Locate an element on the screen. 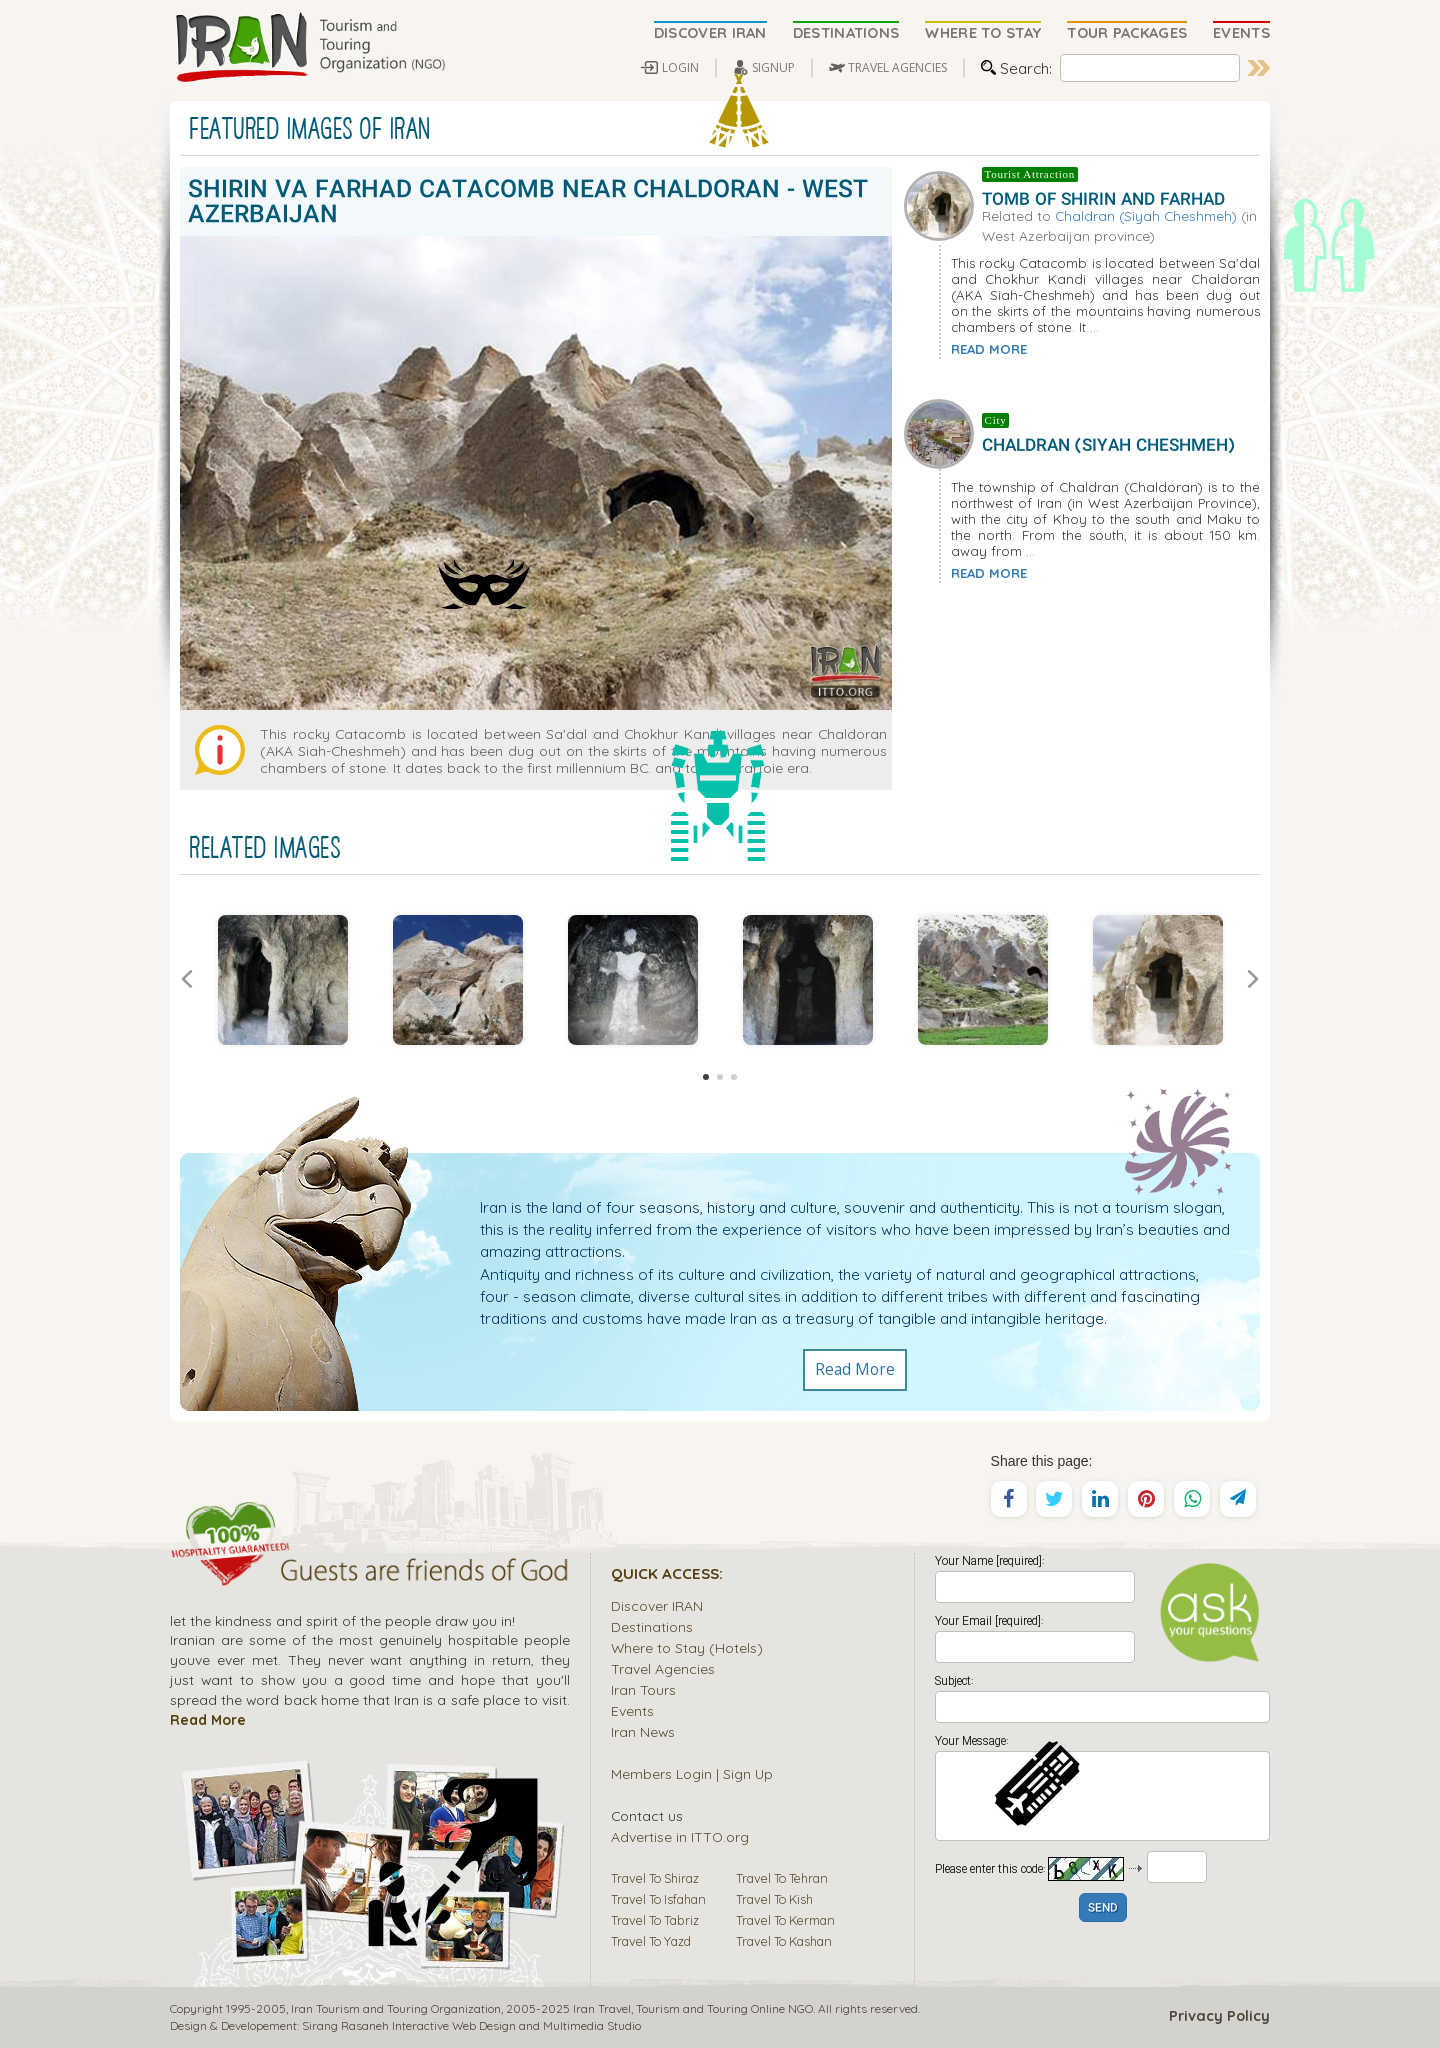 The width and height of the screenshot is (1440, 2048). access space or astronomy-themed content is located at coordinates (1178, 1142).